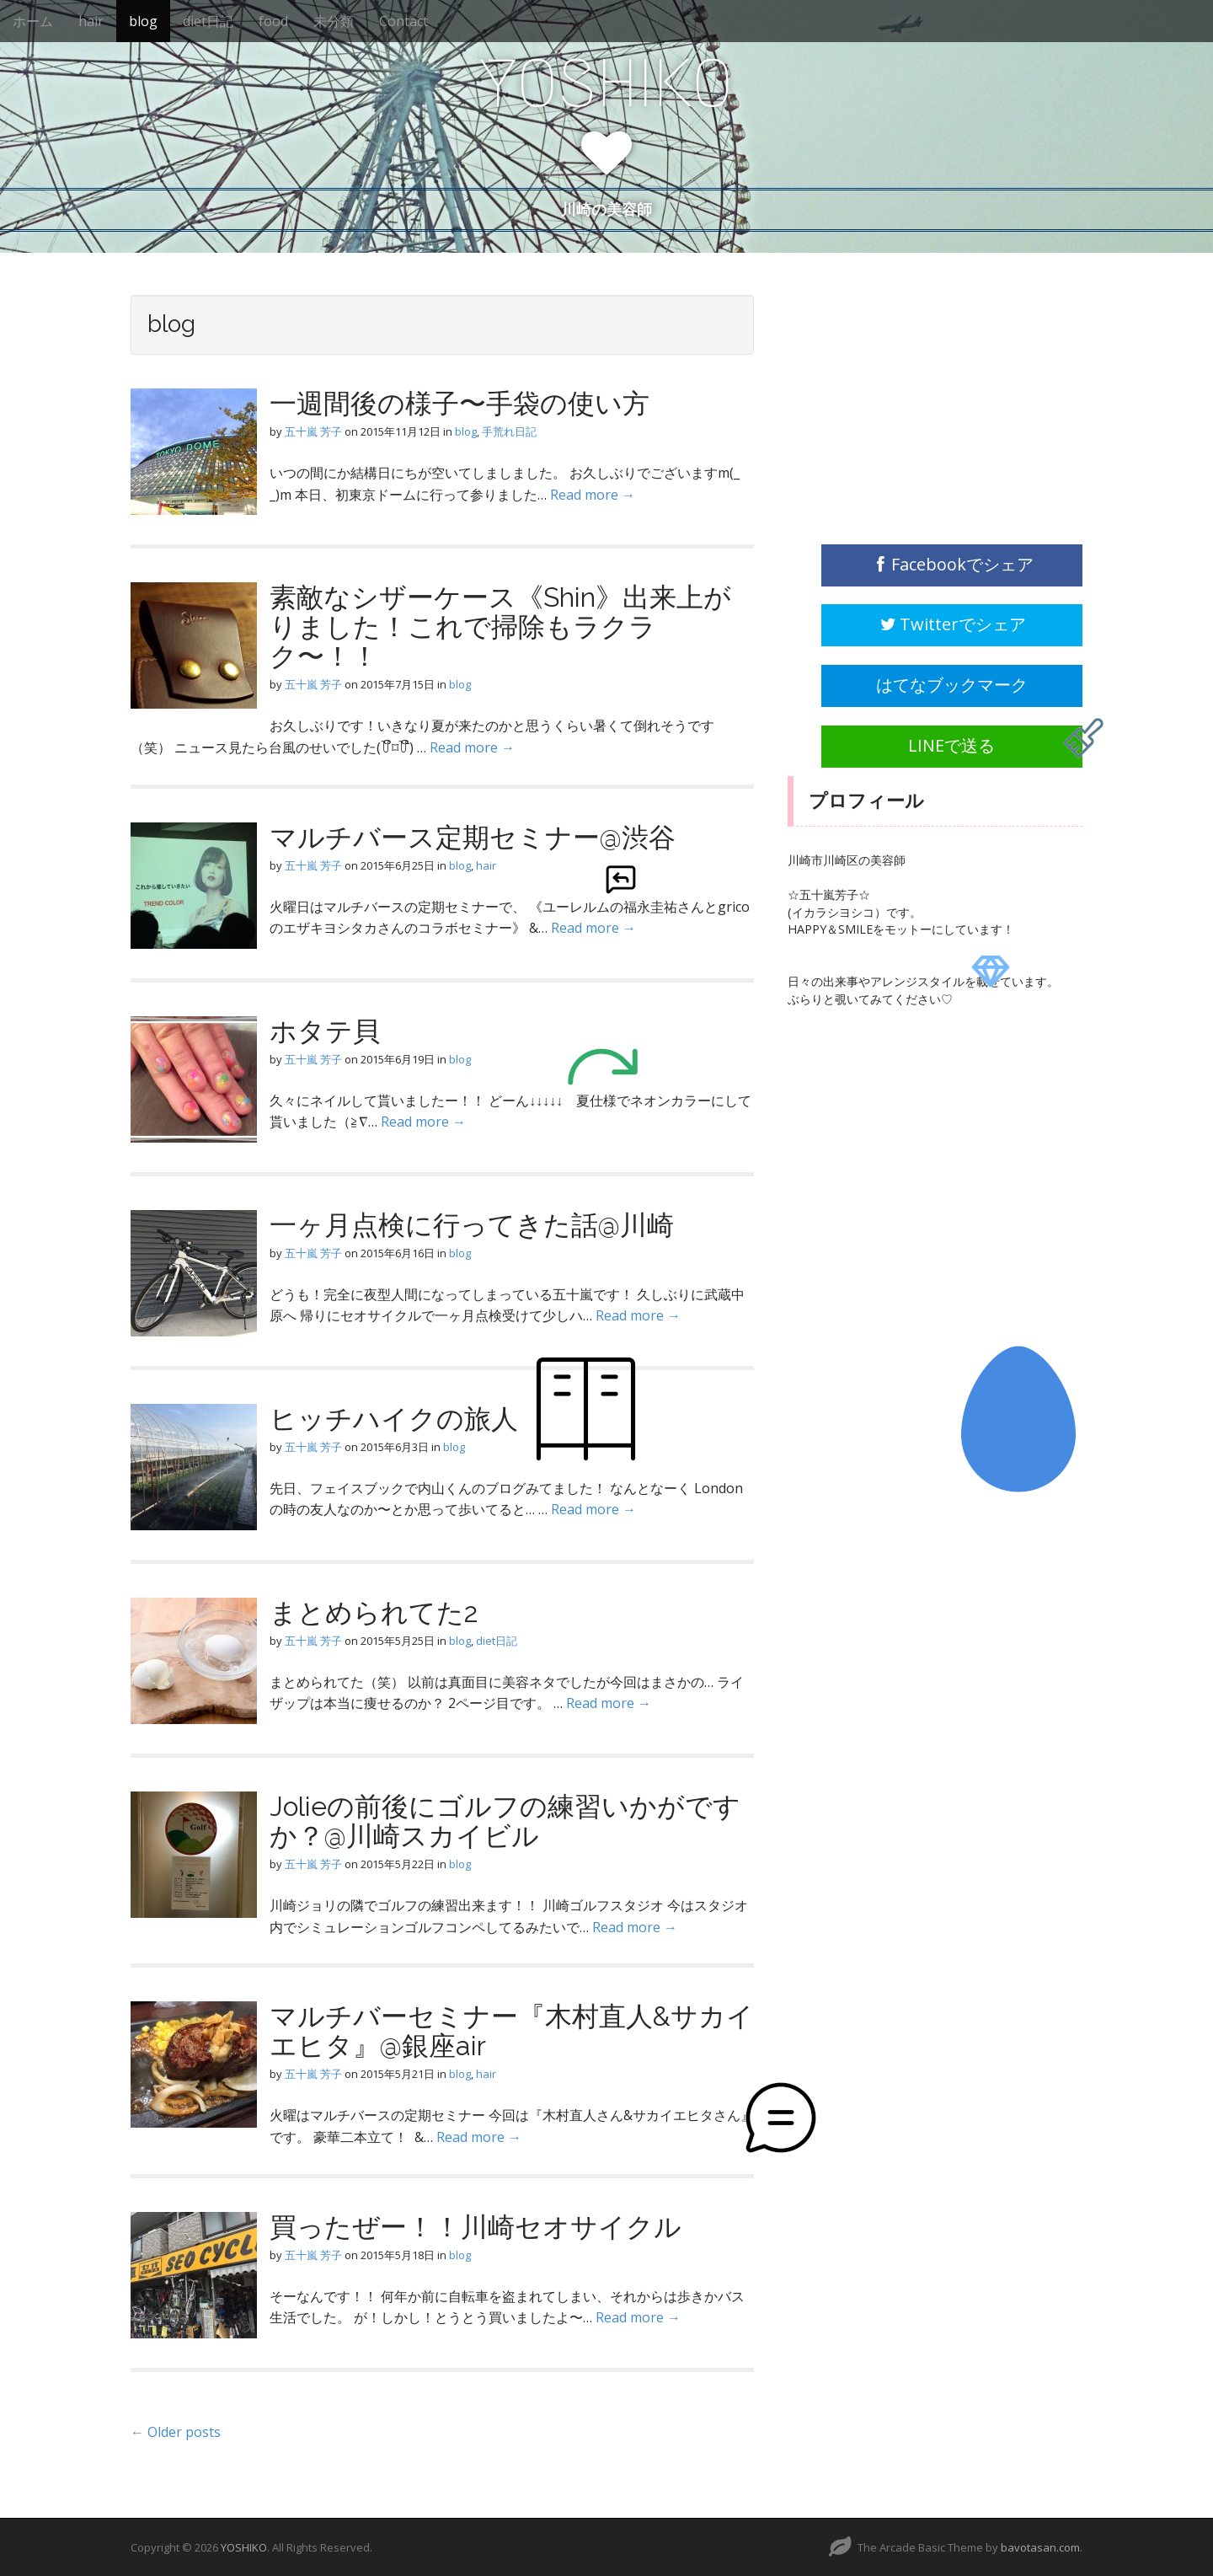 The height and width of the screenshot is (2576, 1213). I want to click on redo last action, so click(601, 1064).